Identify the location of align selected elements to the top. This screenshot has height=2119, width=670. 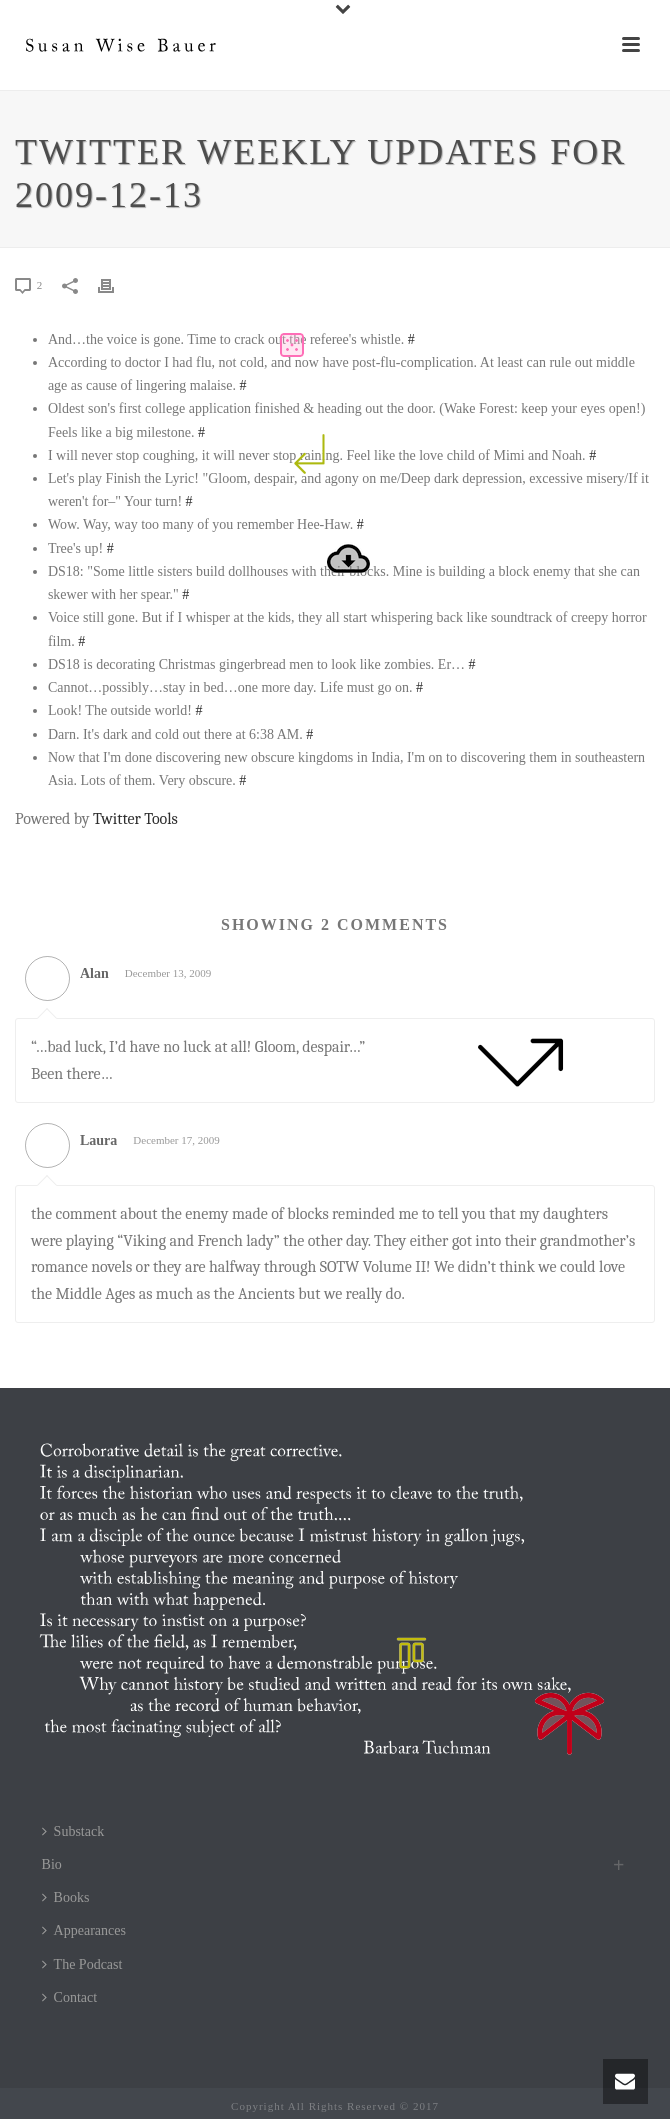
(411, 1652).